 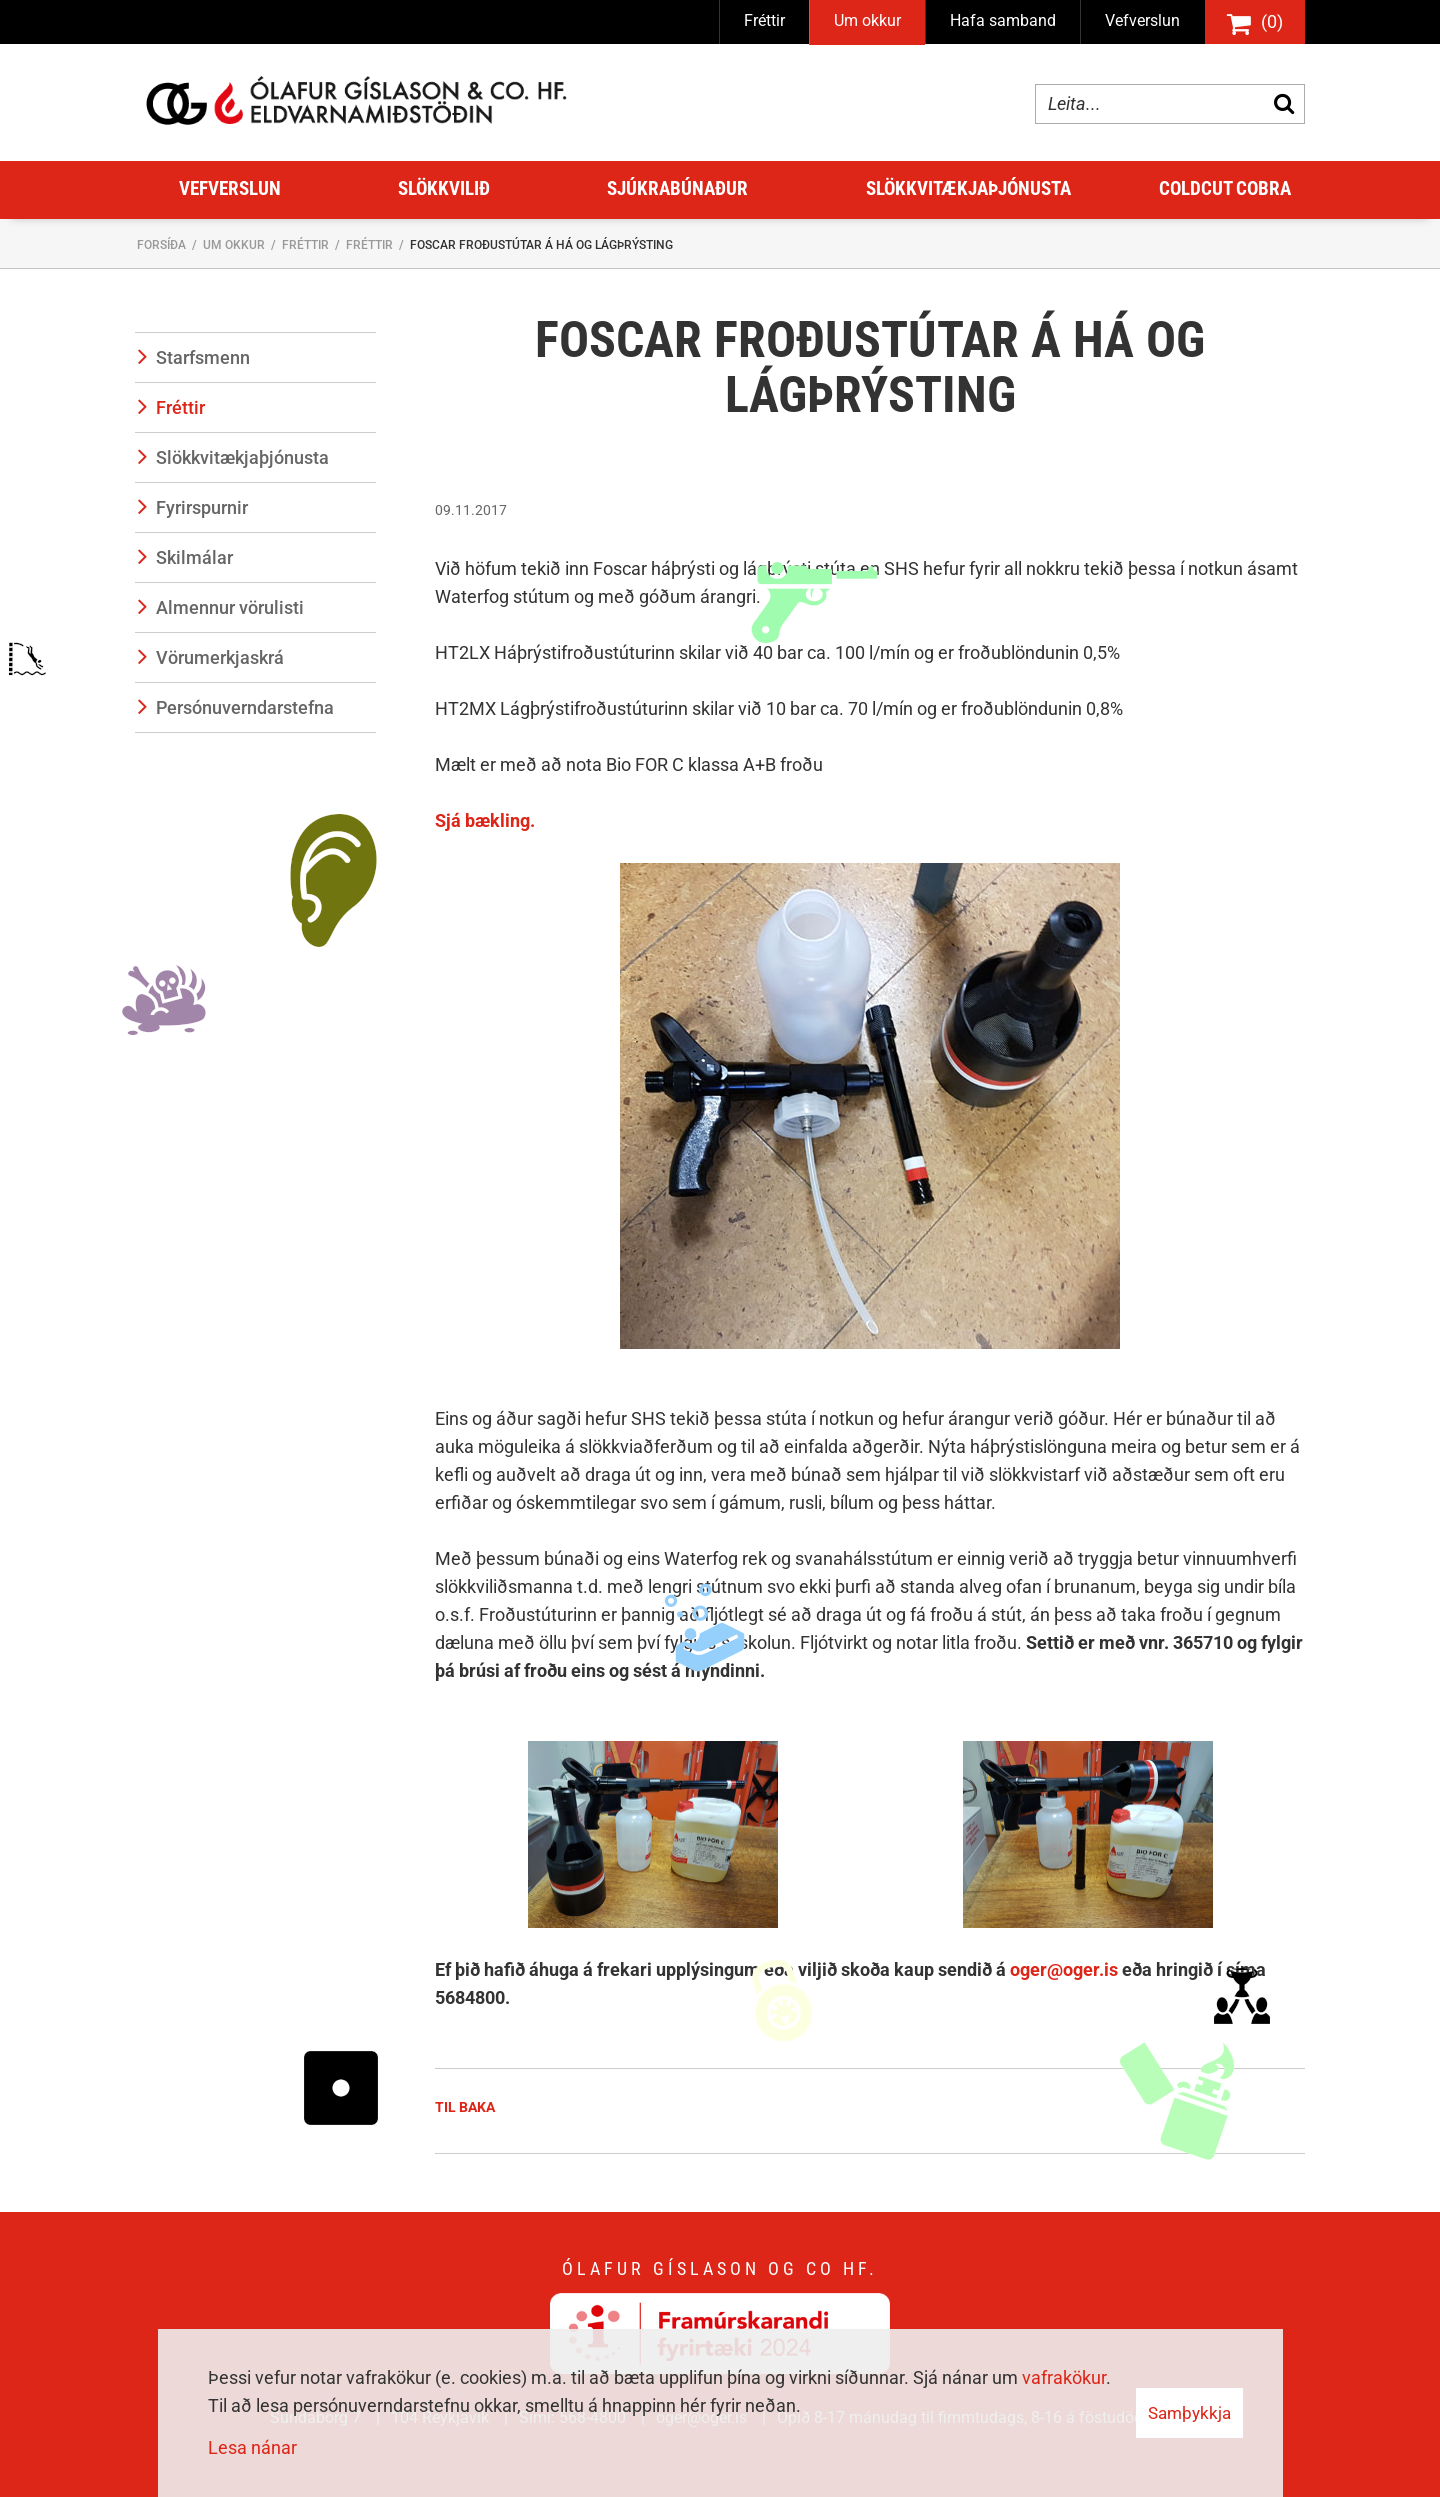 I want to click on view champions or tournament winners, so click(x=1242, y=1995).